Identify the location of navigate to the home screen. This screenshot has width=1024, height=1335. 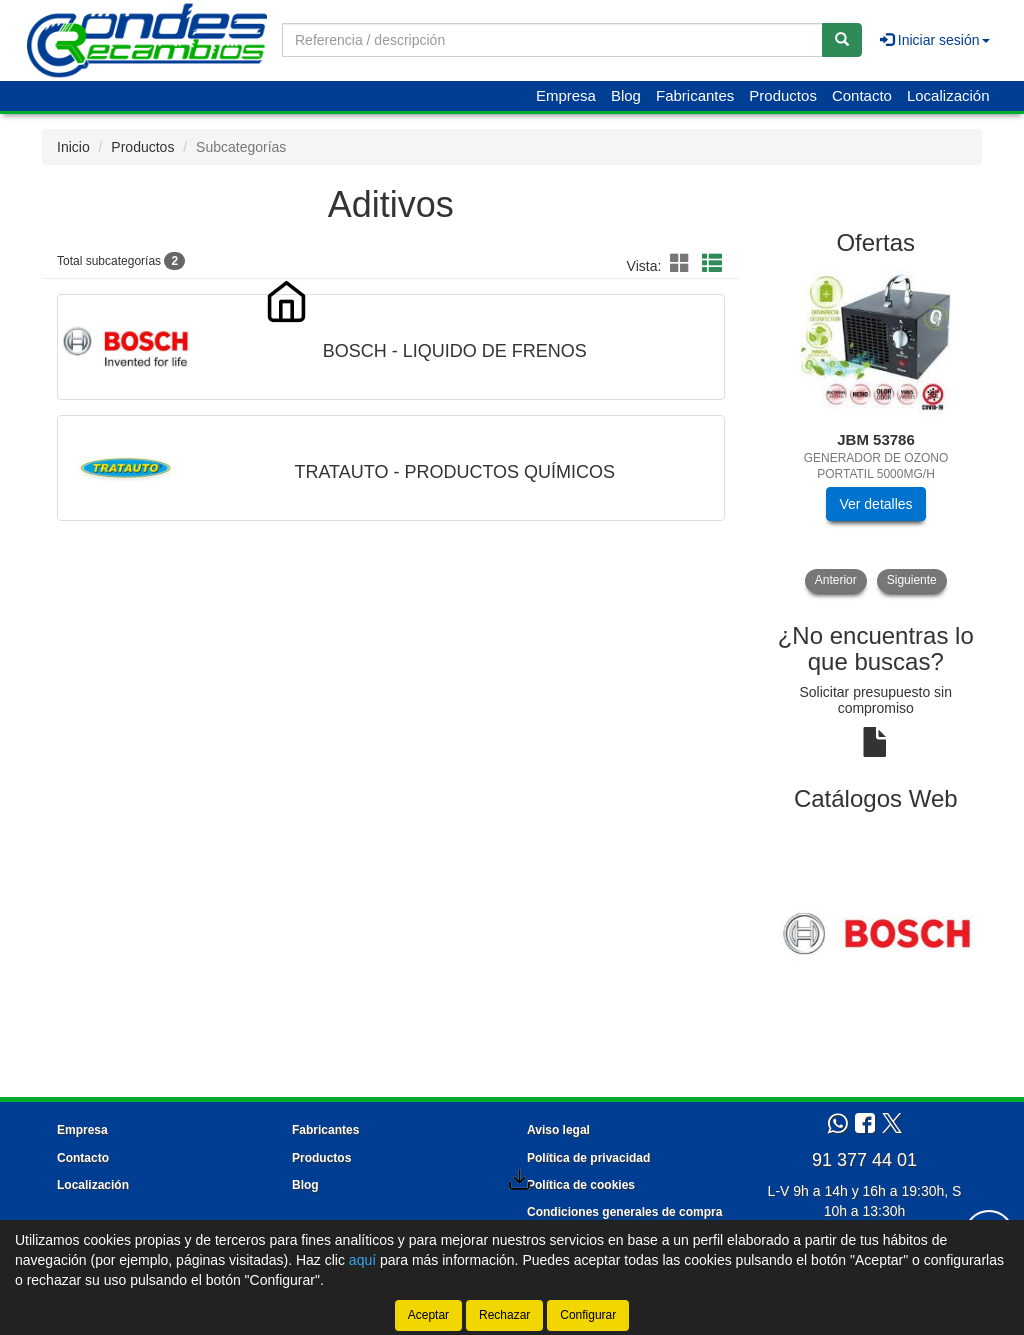
(286, 301).